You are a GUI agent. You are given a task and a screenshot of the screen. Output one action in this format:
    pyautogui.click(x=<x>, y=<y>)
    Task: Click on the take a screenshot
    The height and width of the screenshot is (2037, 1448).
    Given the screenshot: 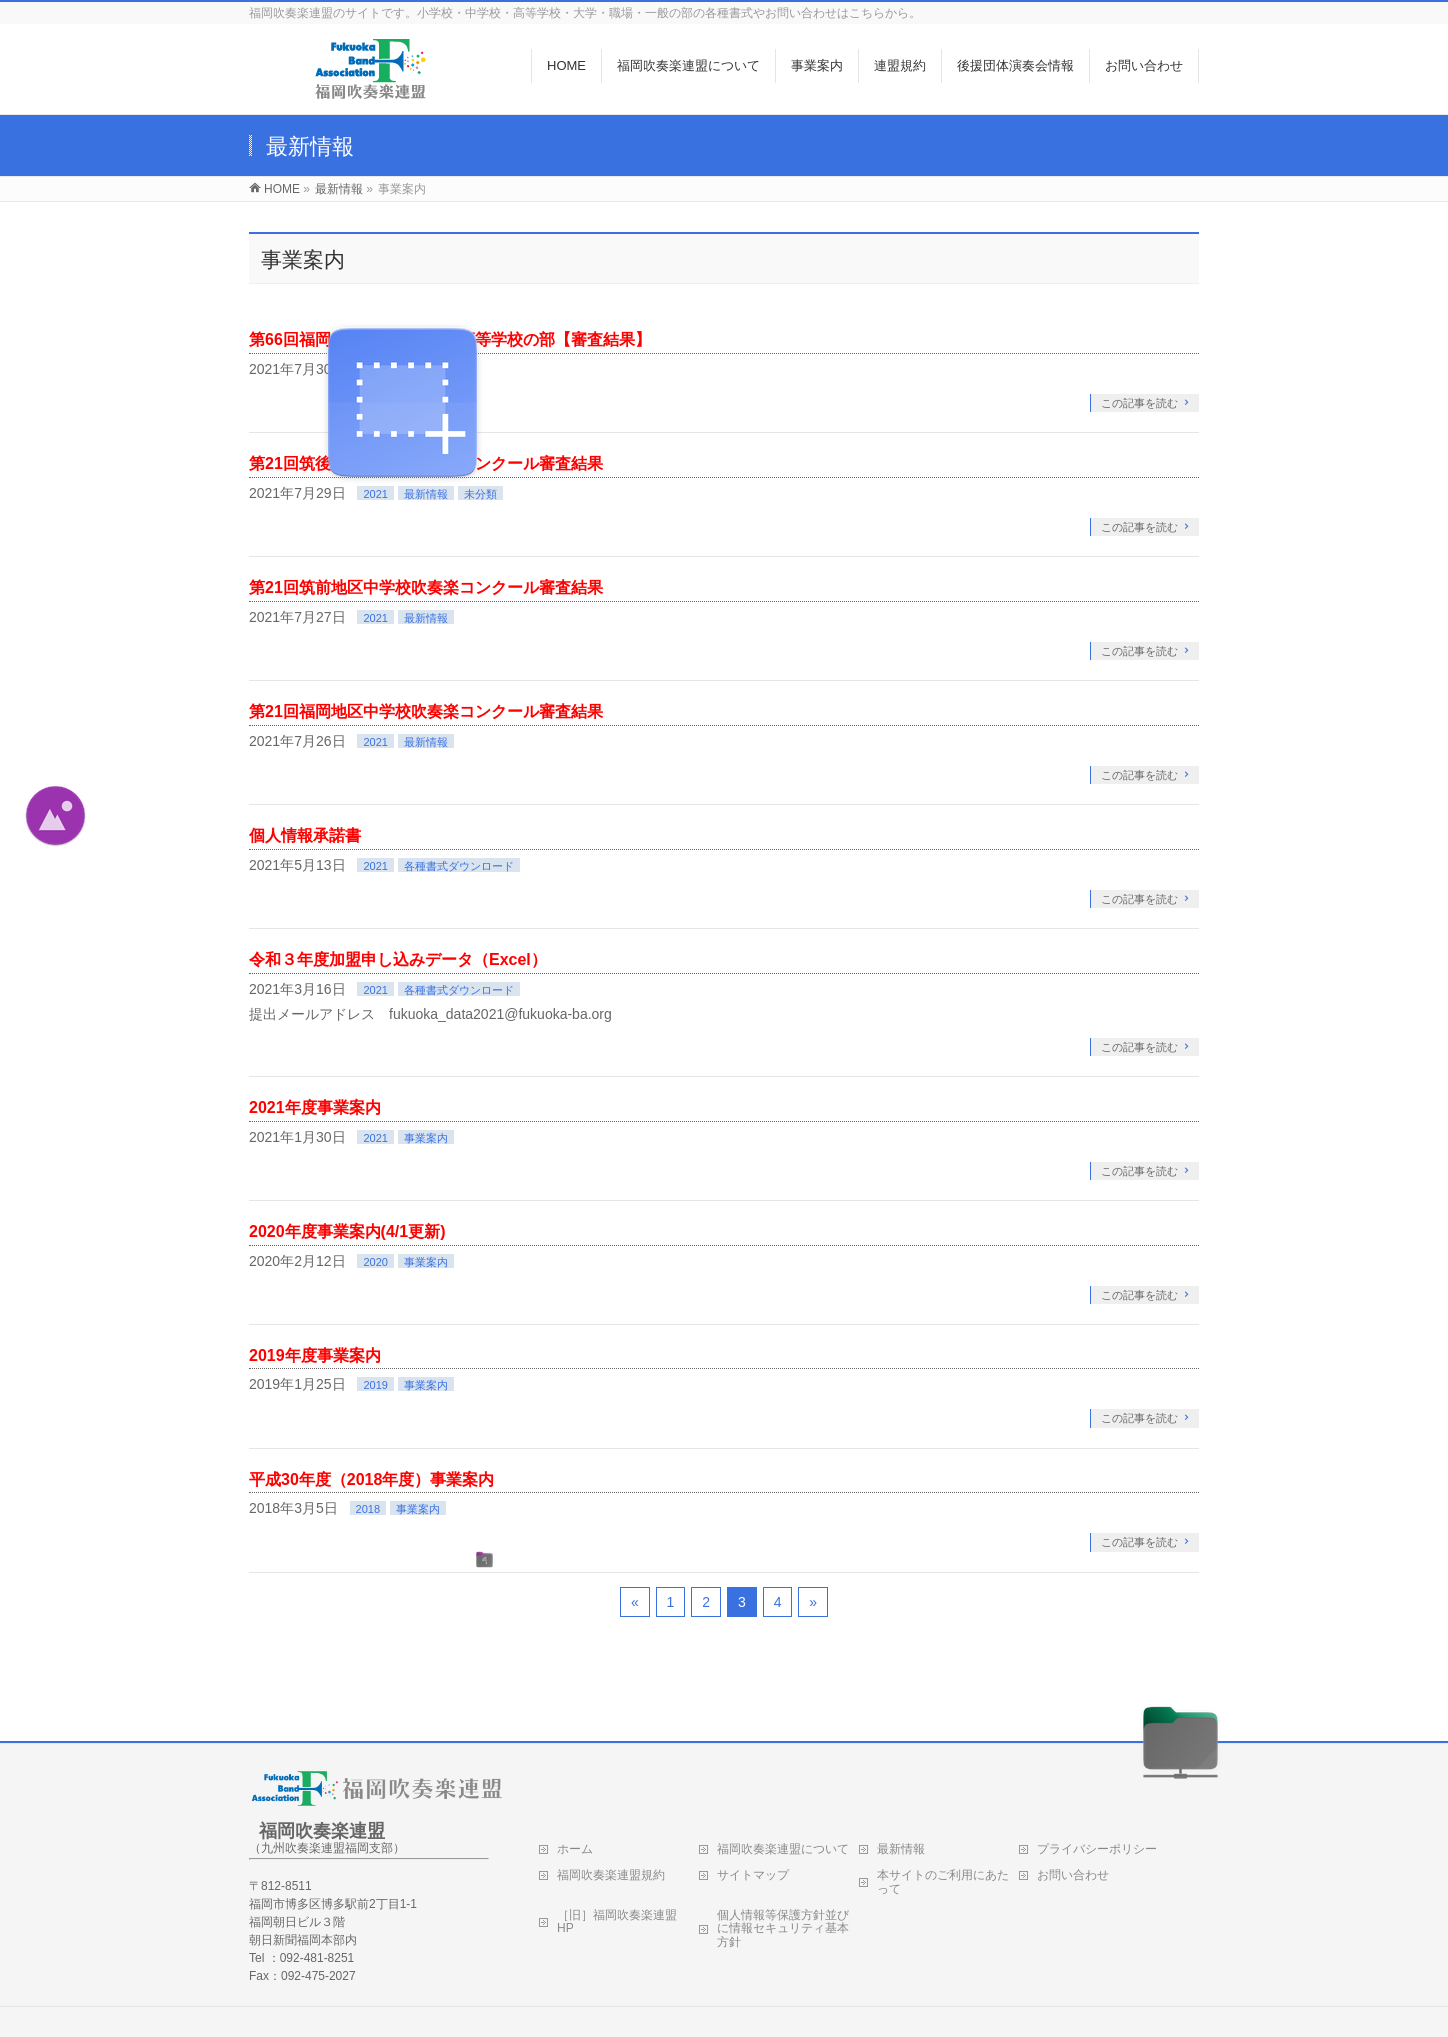 What is the action you would take?
    pyautogui.click(x=402, y=402)
    